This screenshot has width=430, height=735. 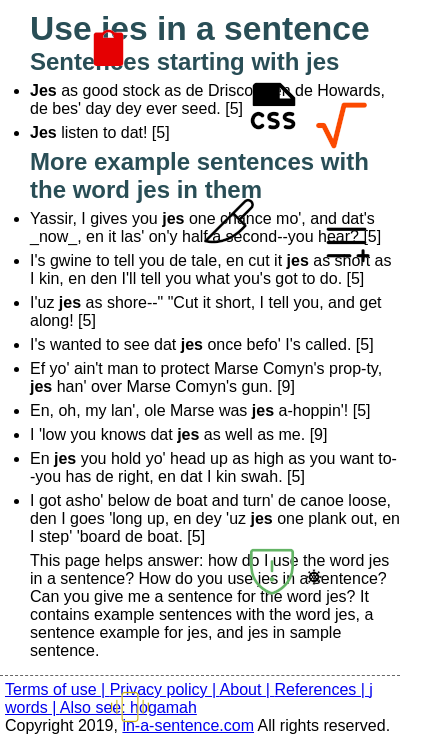 What do you see at coordinates (130, 707) in the screenshot?
I see `toggle vibration mode on your device` at bounding box center [130, 707].